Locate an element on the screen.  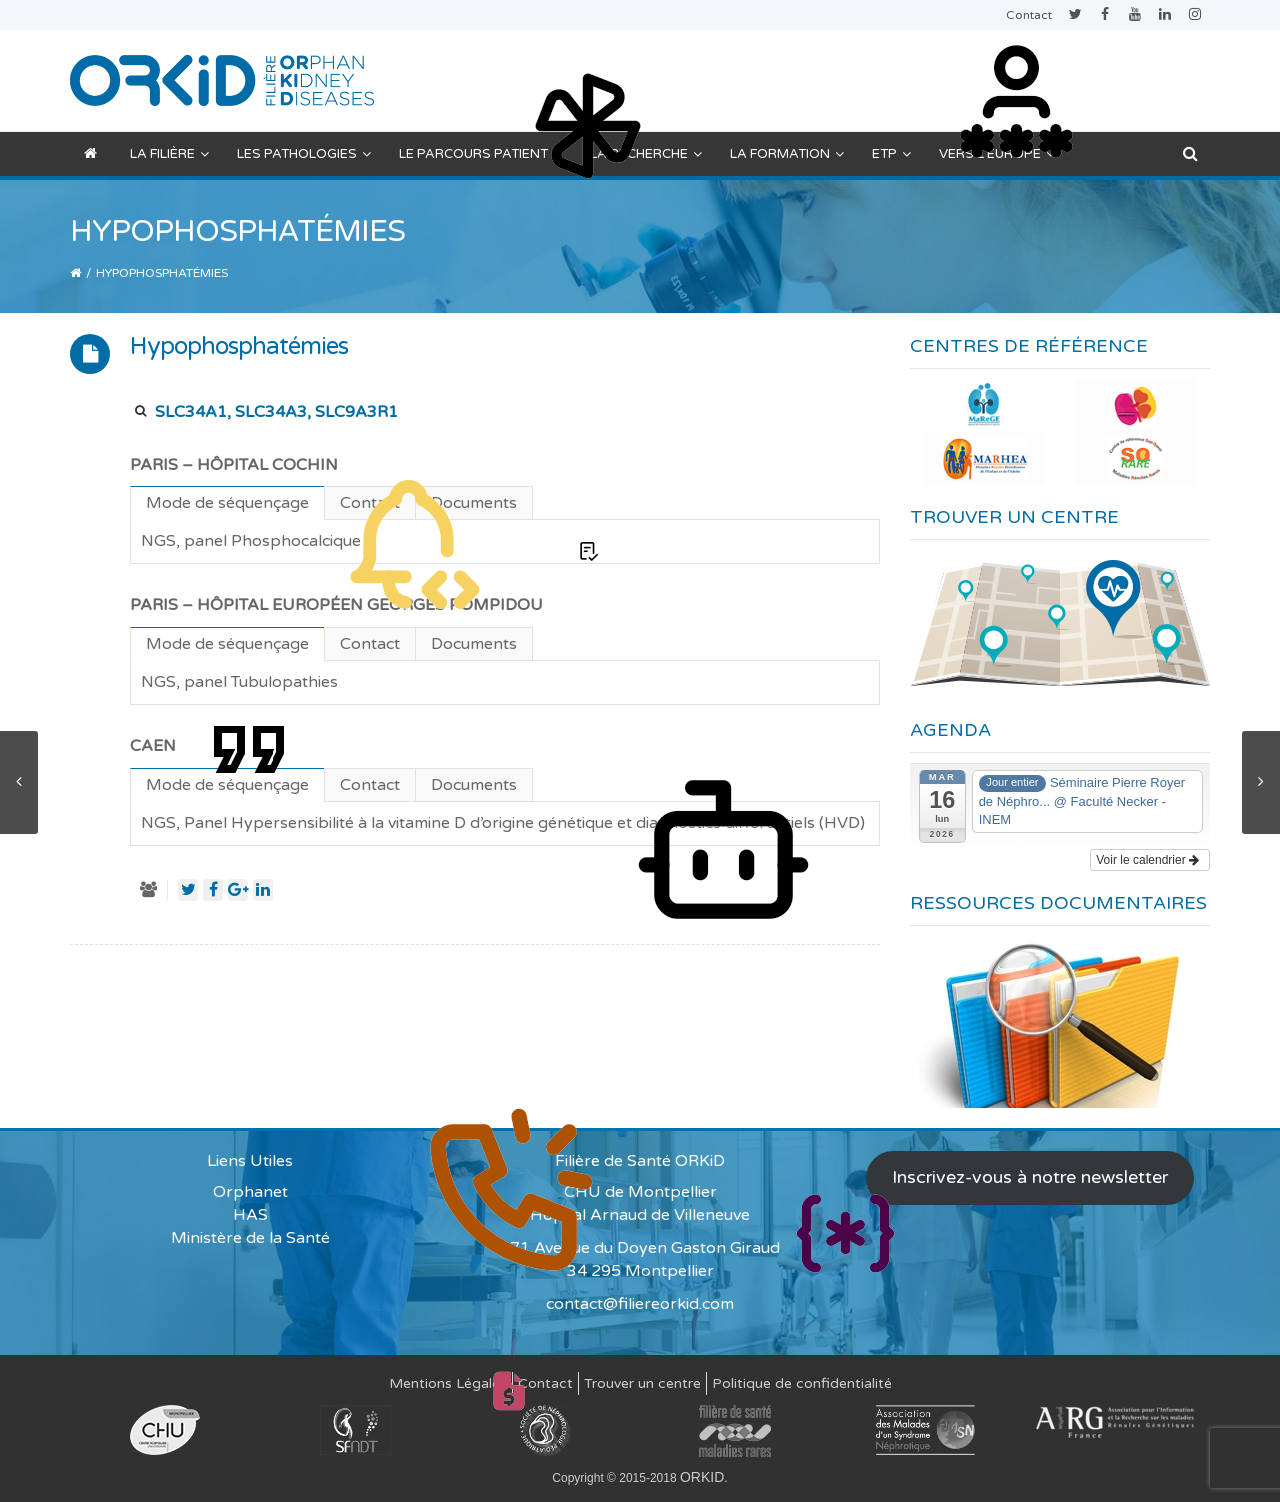
adjust car air conditioning or fan settings is located at coordinates (588, 126).